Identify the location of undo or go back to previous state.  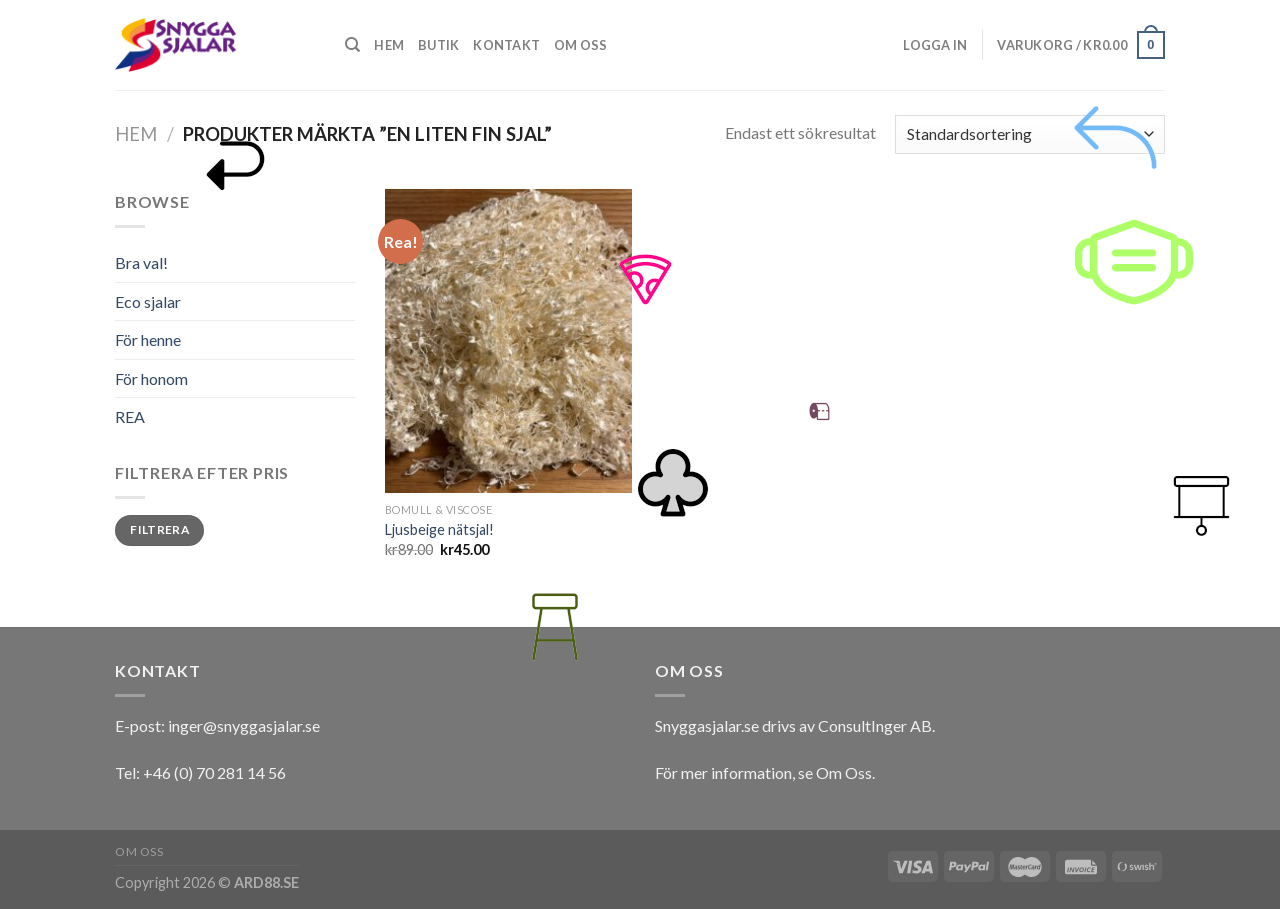
(235, 163).